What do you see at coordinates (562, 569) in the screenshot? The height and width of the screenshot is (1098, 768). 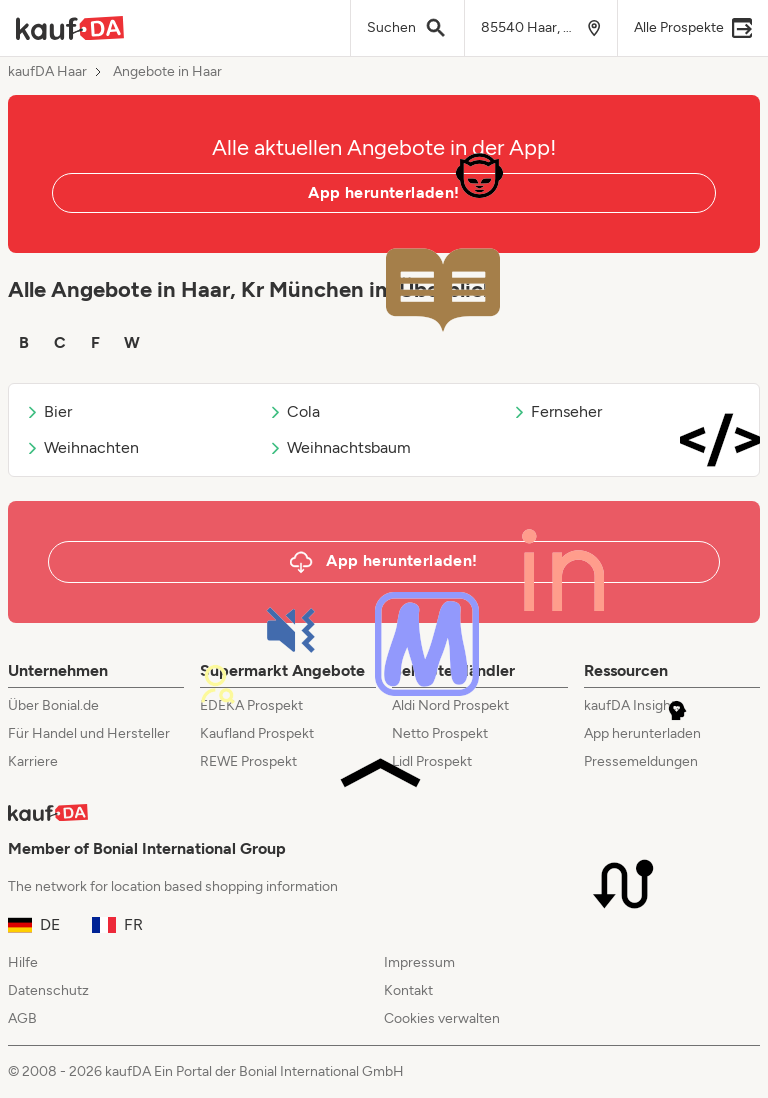 I see `connect with LinkedIn` at bounding box center [562, 569].